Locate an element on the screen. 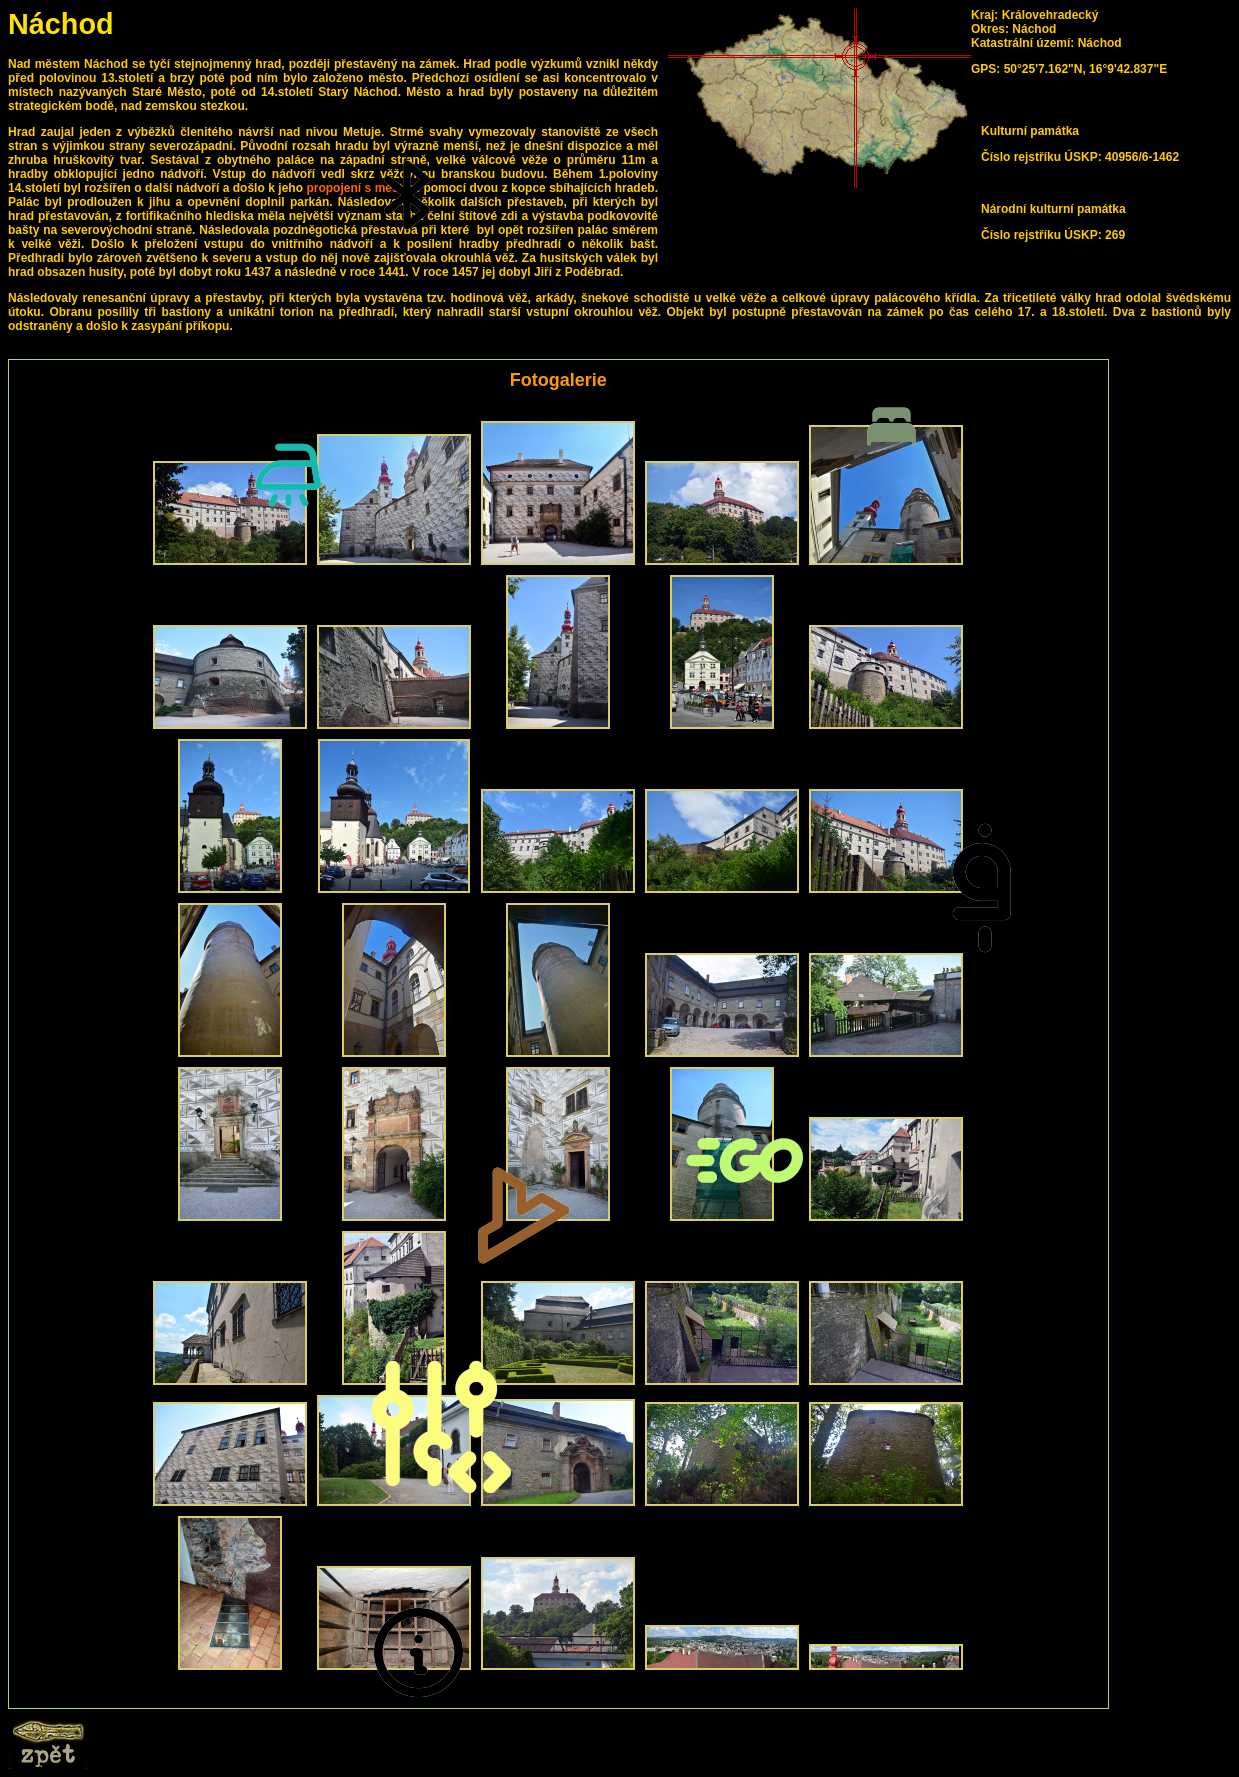  go programming language logo is located at coordinates (747, 1160).